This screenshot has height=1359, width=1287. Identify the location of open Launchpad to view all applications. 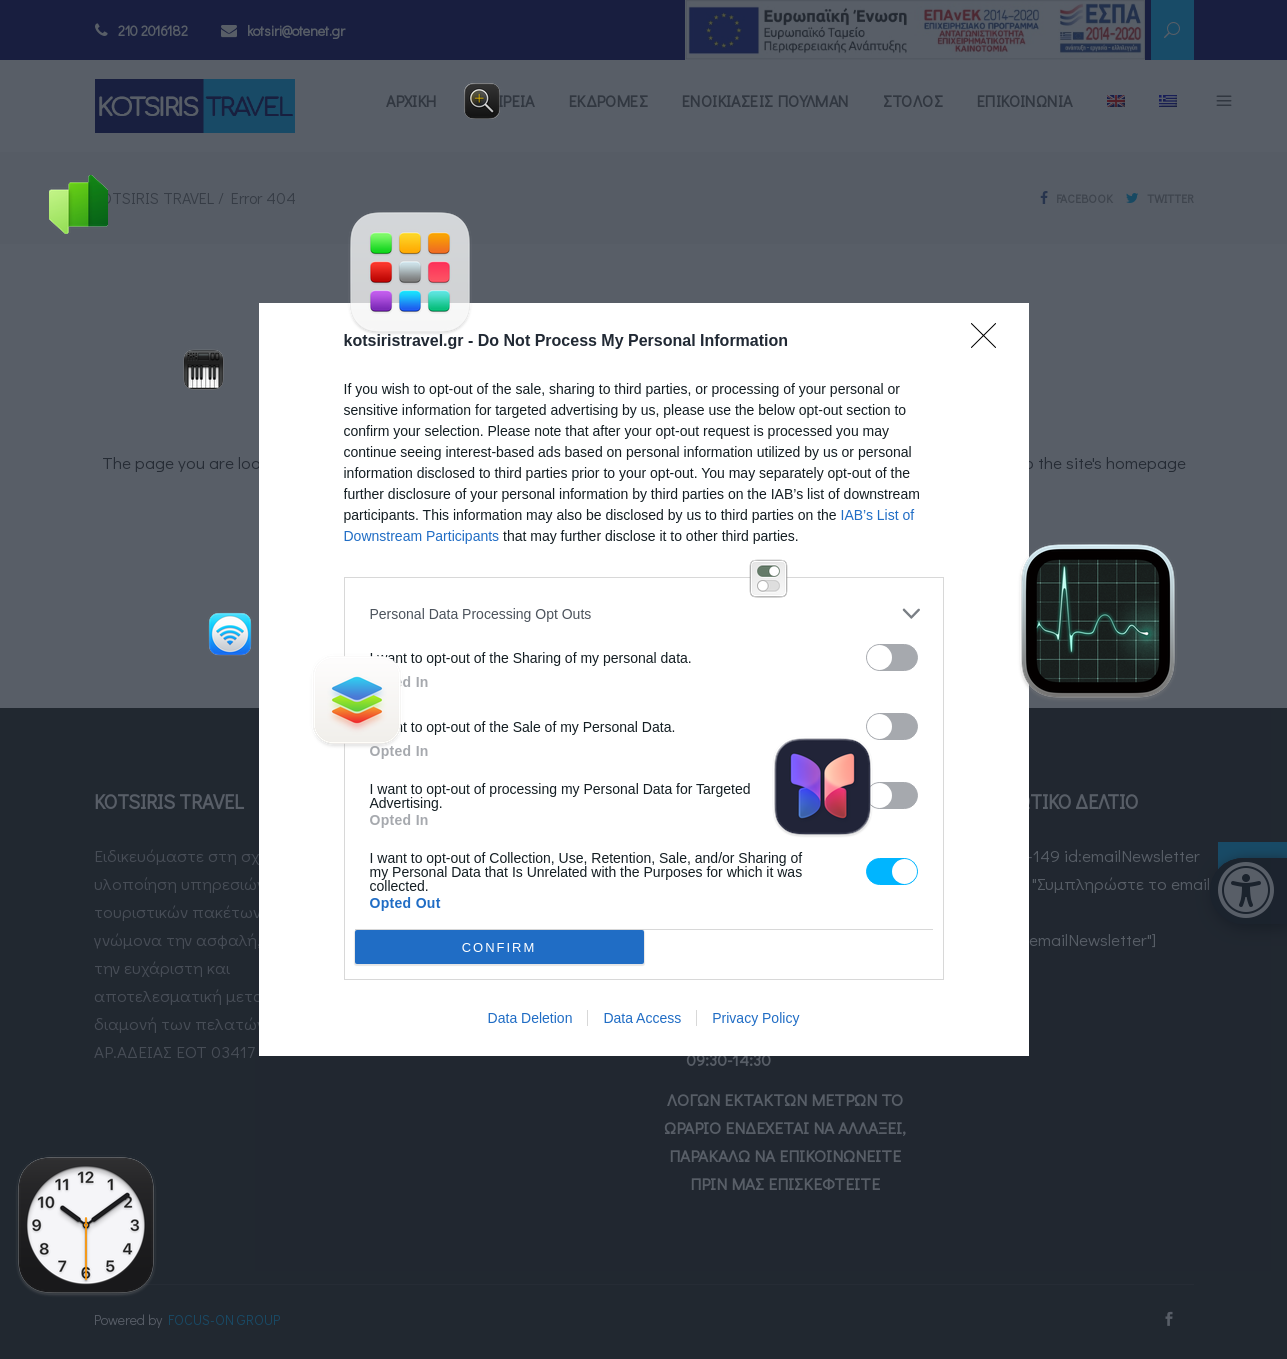
(410, 272).